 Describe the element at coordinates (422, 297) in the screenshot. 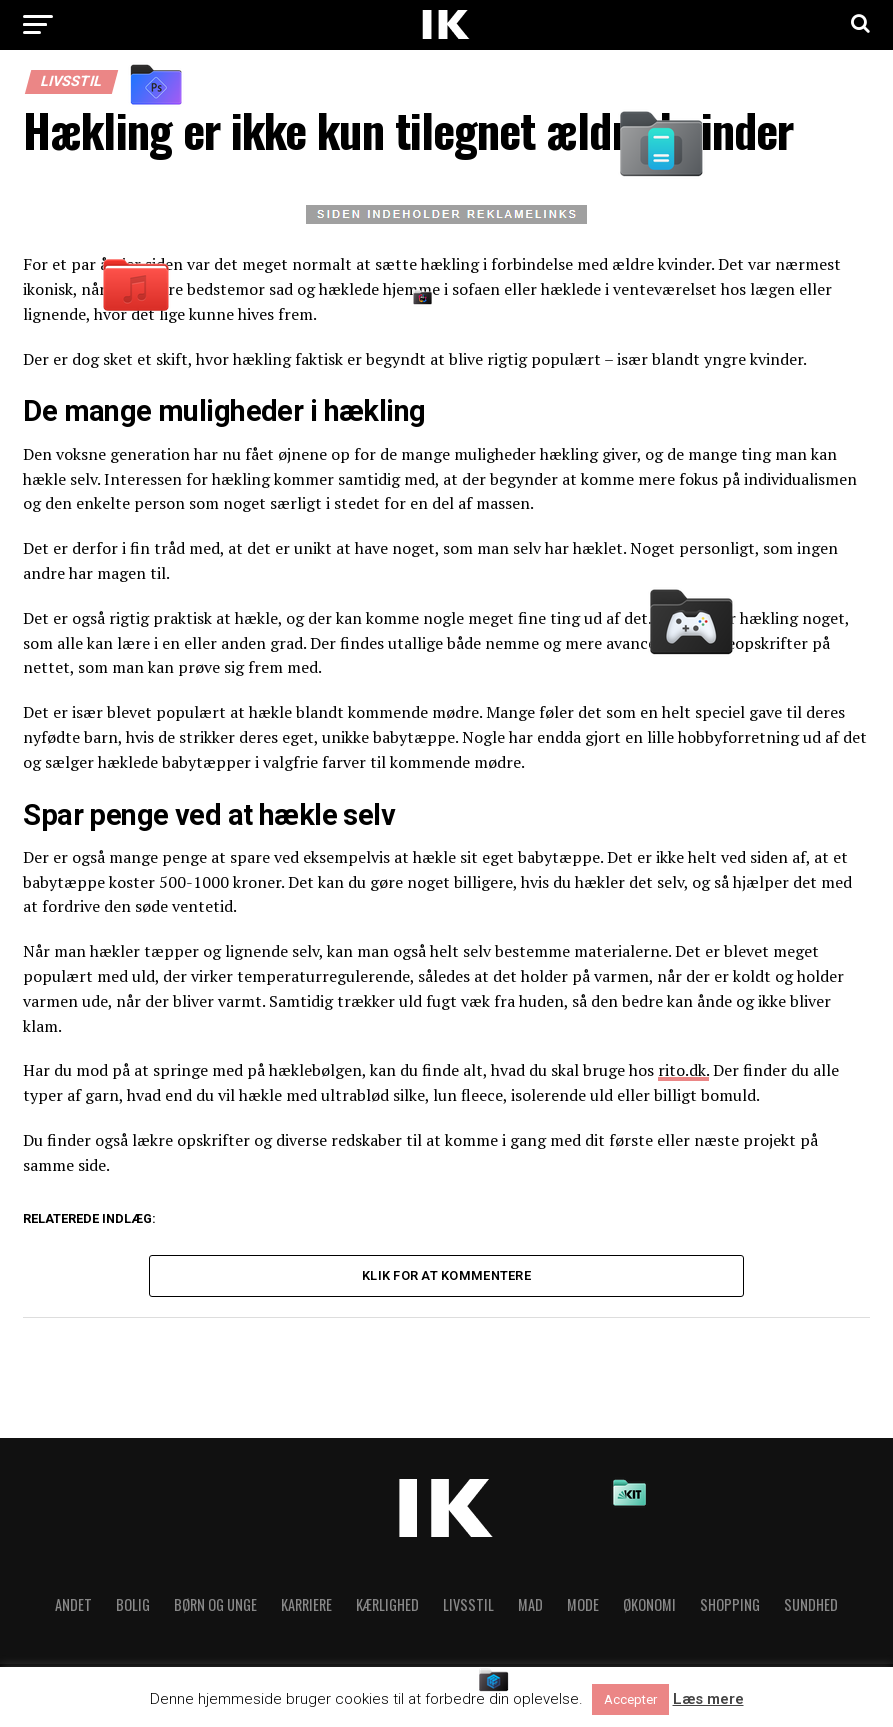

I see `open folder containing JetBrains Rider projects` at that location.